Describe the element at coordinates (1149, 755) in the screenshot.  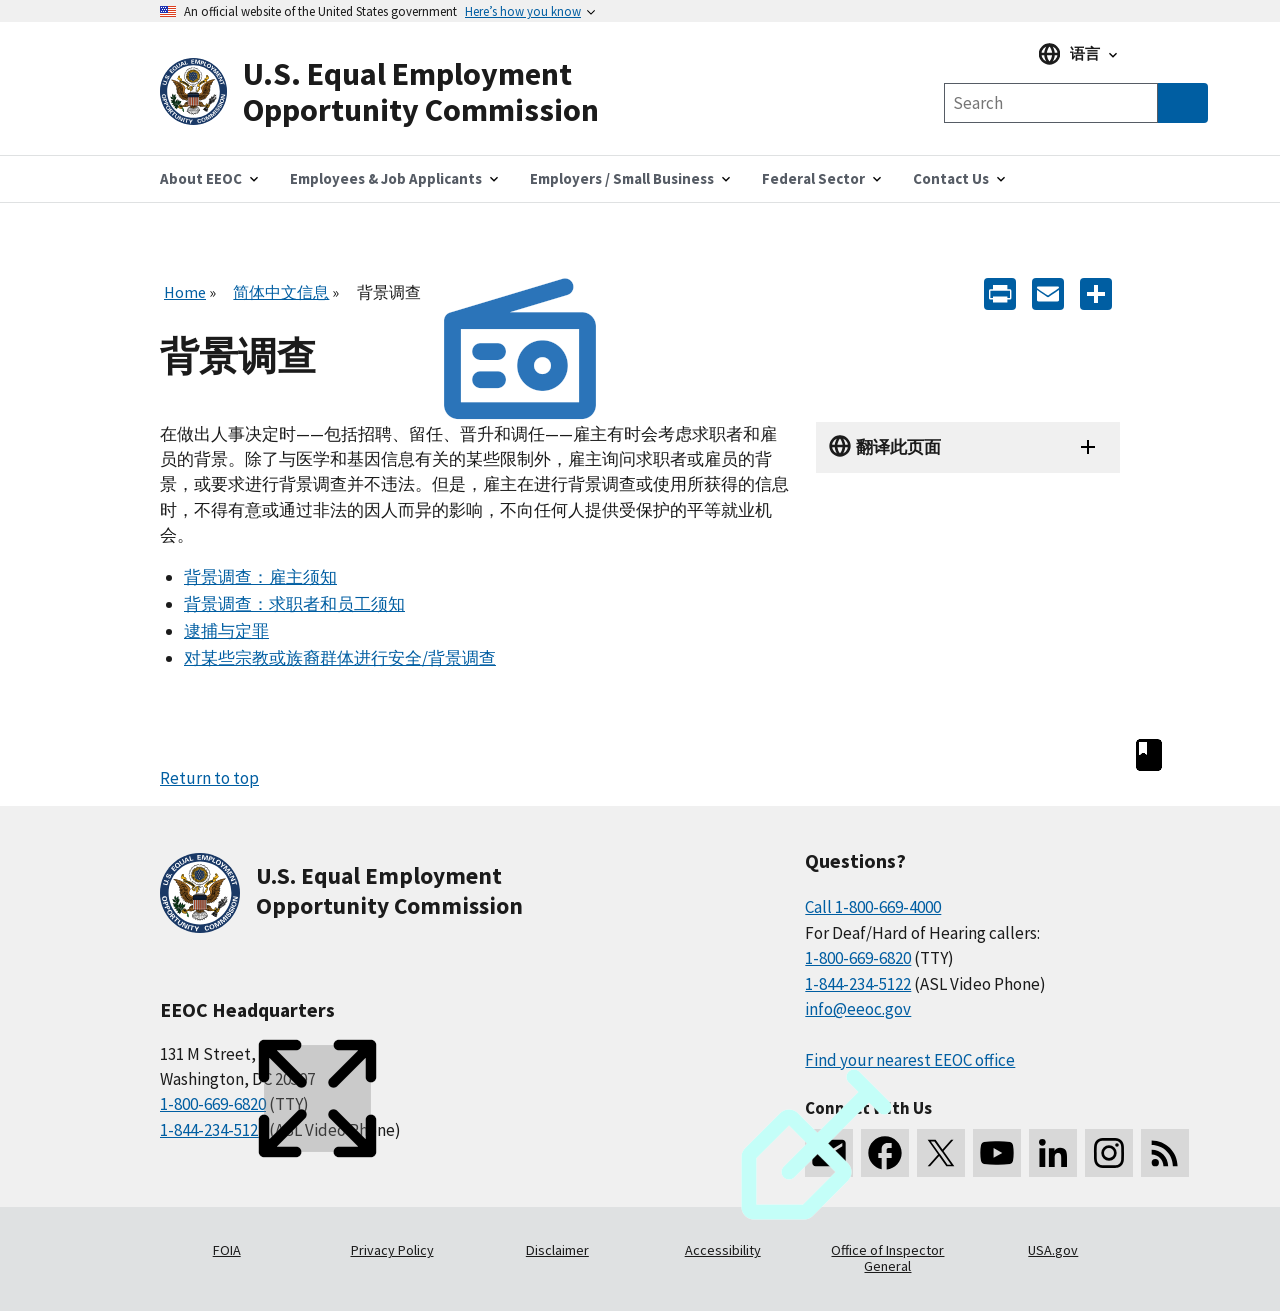
I see `access your bookmarked content` at that location.